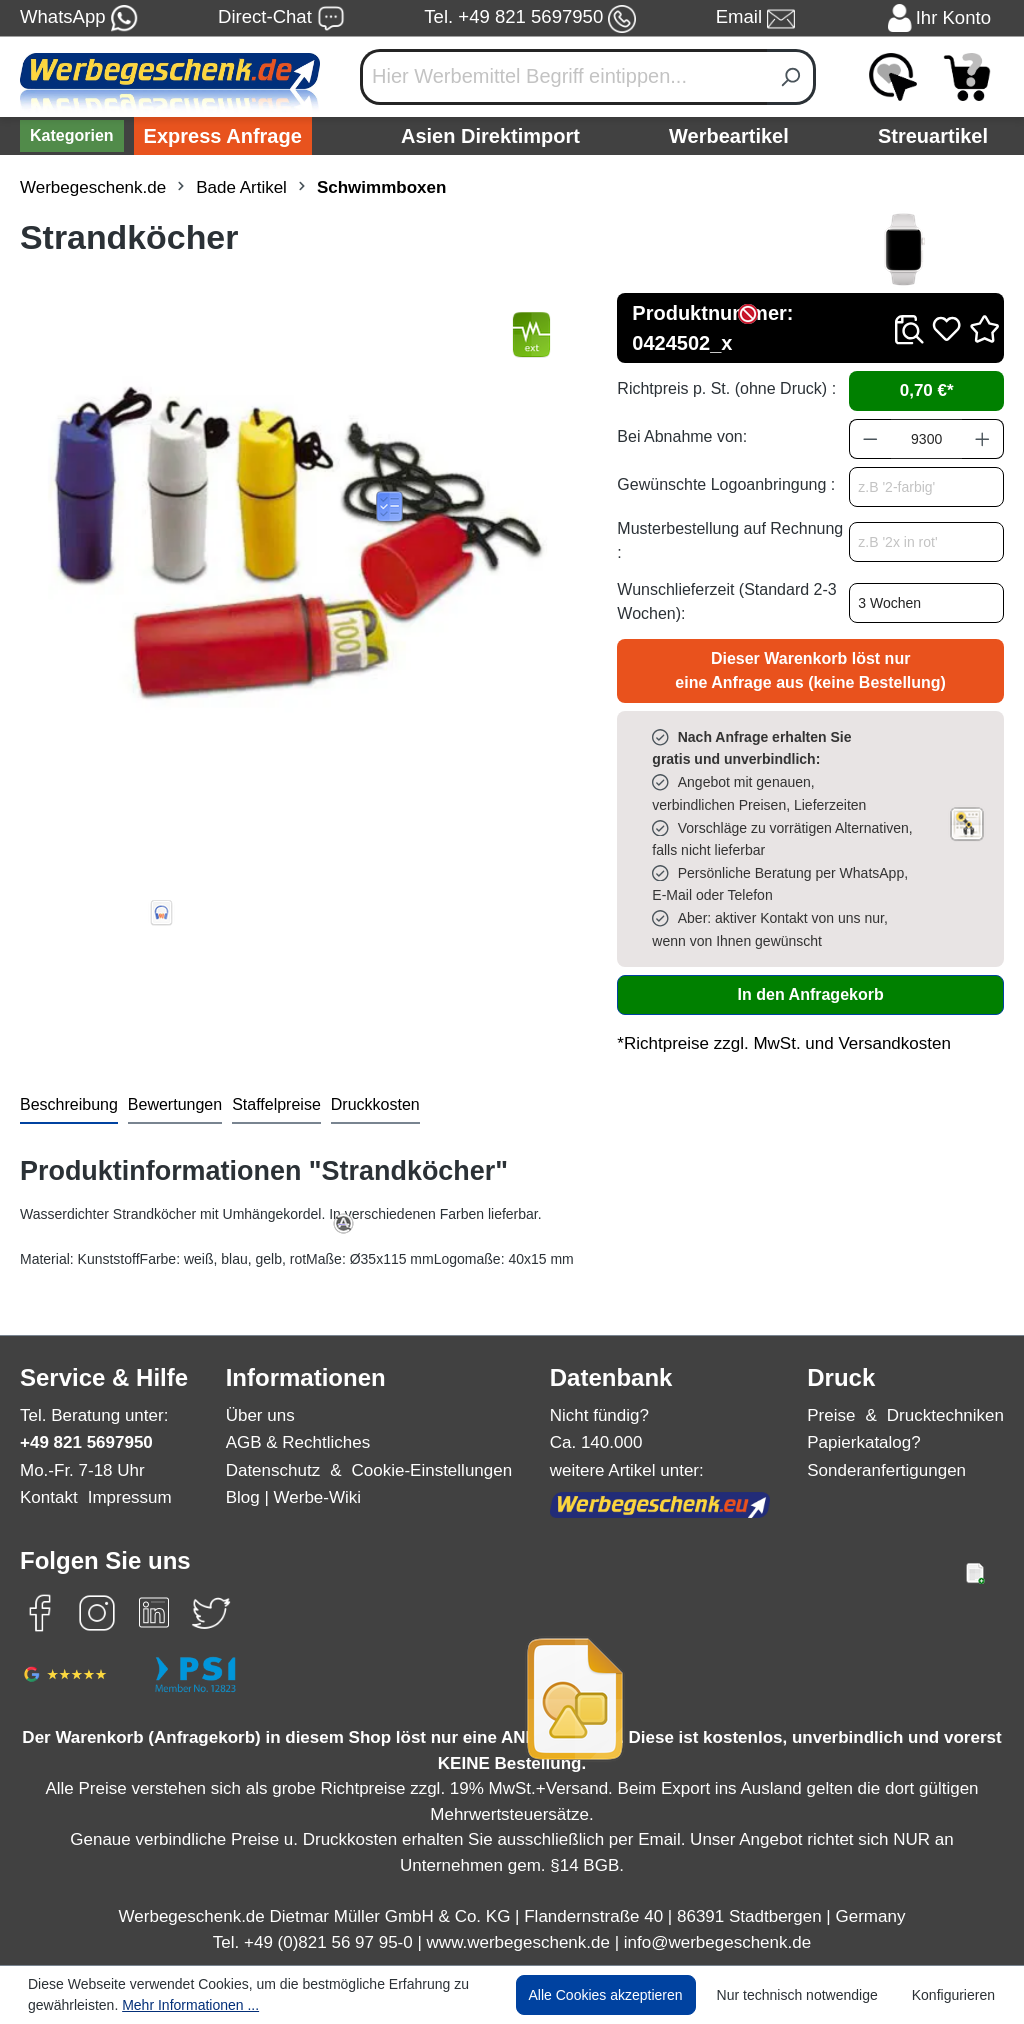 The width and height of the screenshot is (1024, 2024). What do you see at coordinates (161, 912) in the screenshot?
I see `audacity audio project file` at bounding box center [161, 912].